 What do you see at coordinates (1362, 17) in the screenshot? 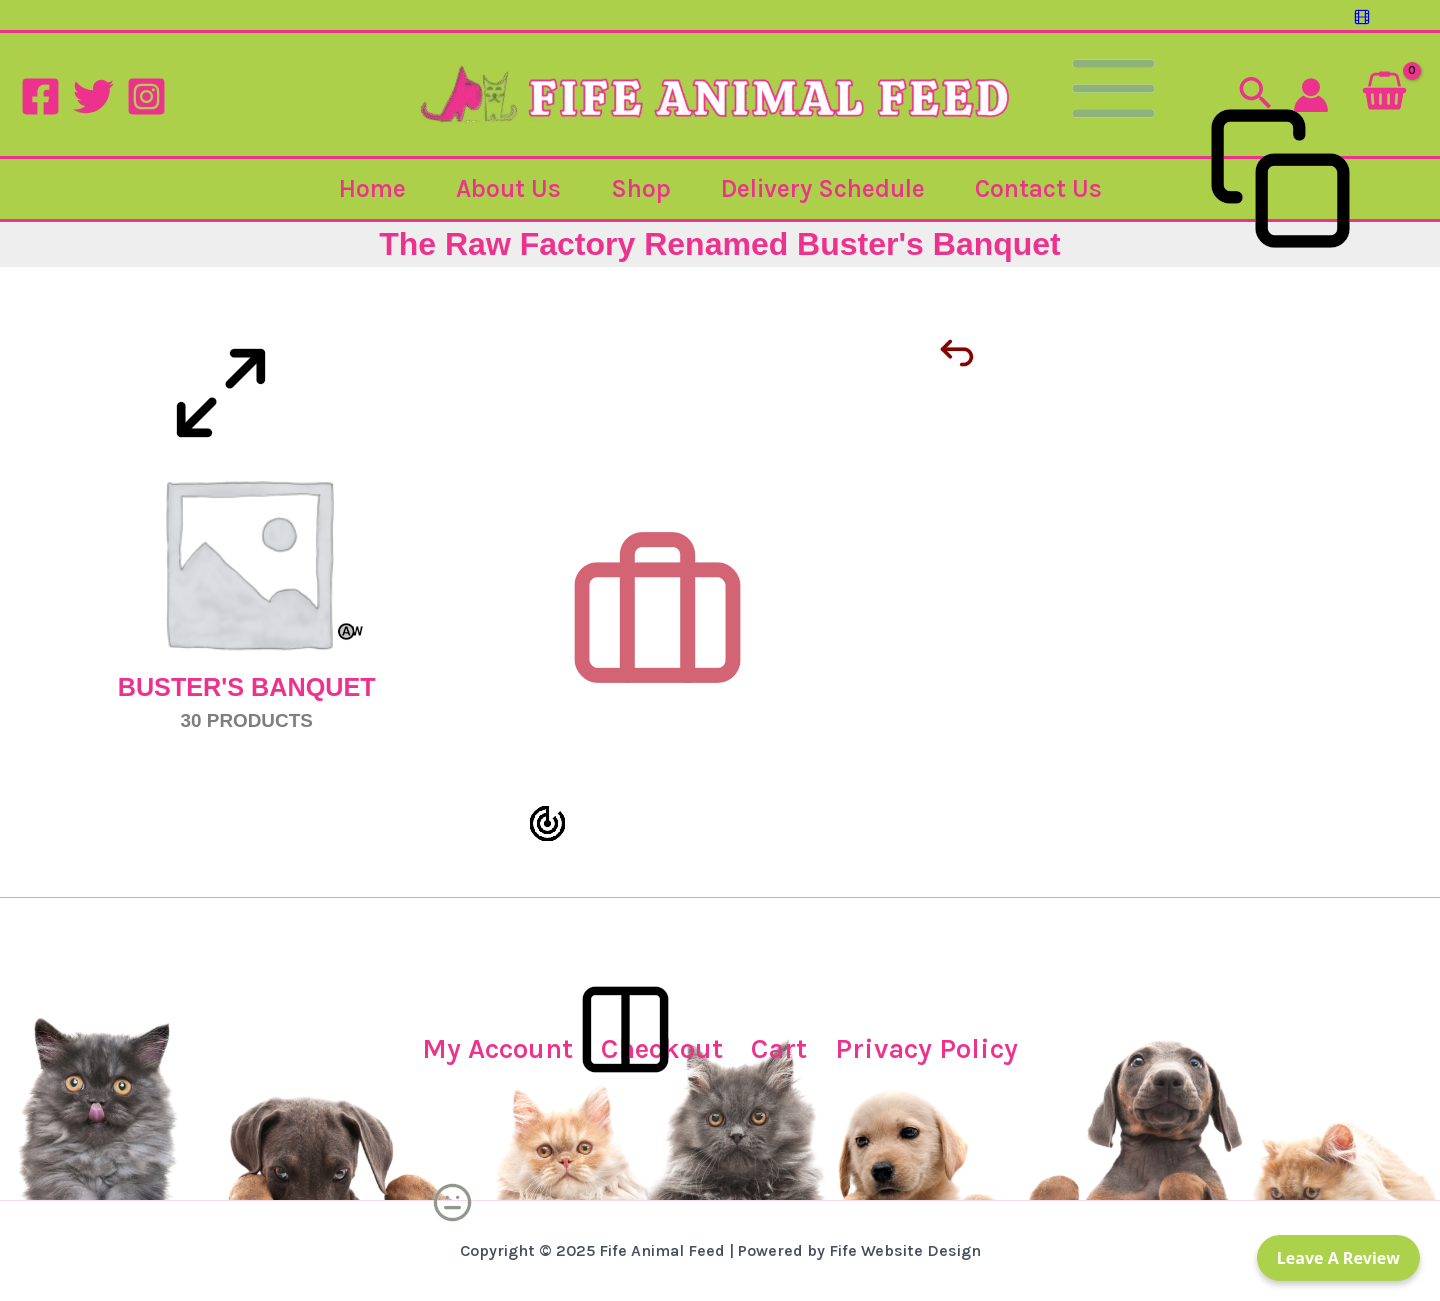
I see `access video or movie content` at bounding box center [1362, 17].